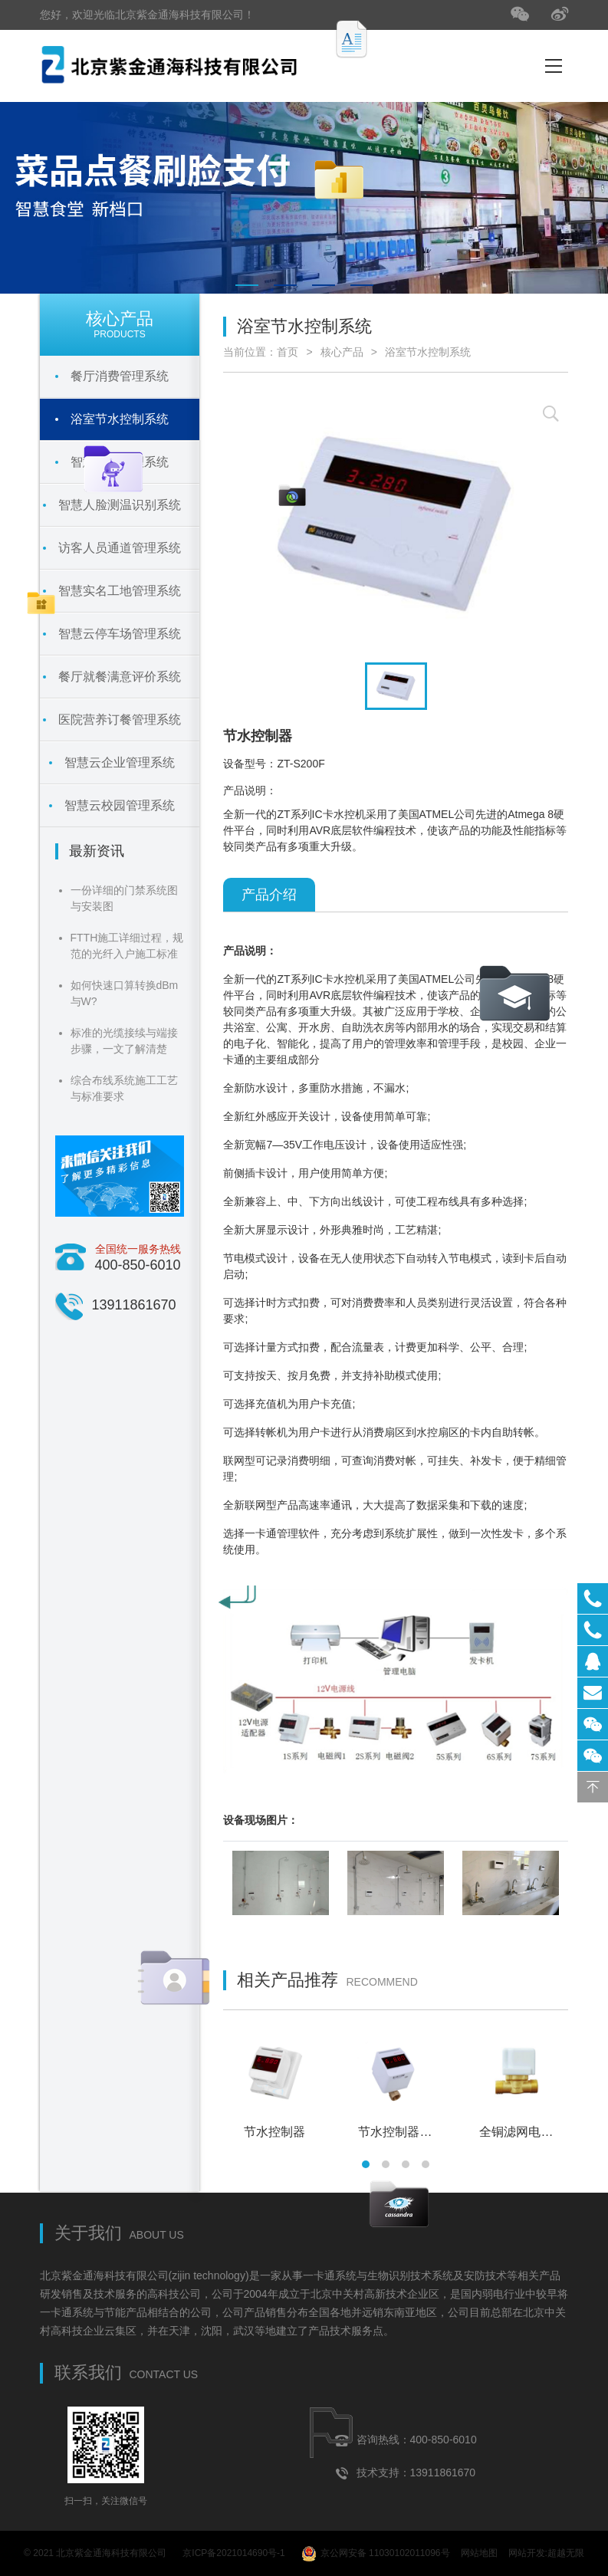 The height and width of the screenshot is (2576, 608). Describe the element at coordinates (339, 181) in the screenshot. I see `open folder containing Power BI files` at that location.